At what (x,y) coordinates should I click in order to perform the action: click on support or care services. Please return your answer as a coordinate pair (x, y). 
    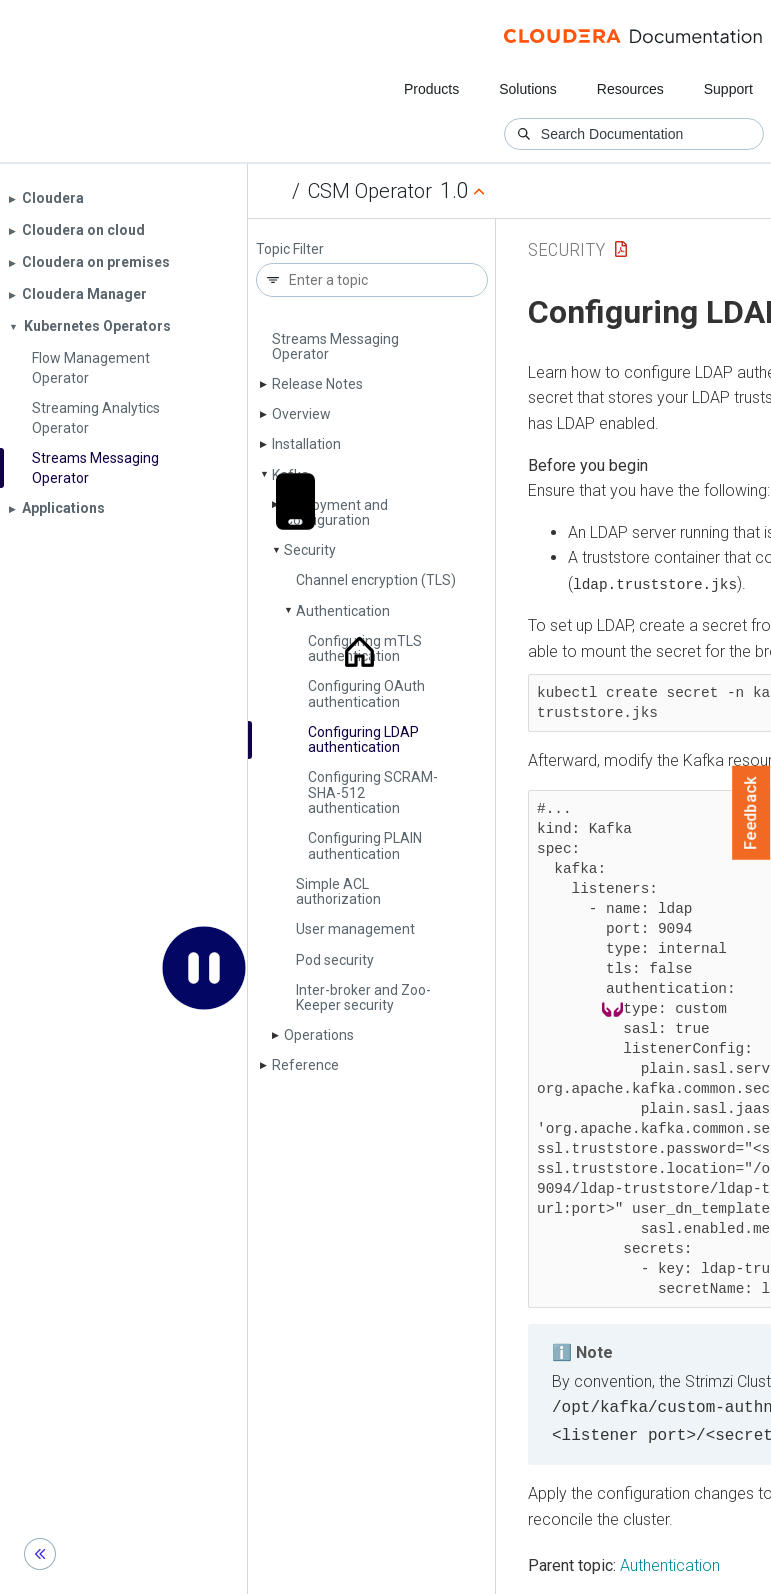
    Looking at the image, I should click on (612, 1008).